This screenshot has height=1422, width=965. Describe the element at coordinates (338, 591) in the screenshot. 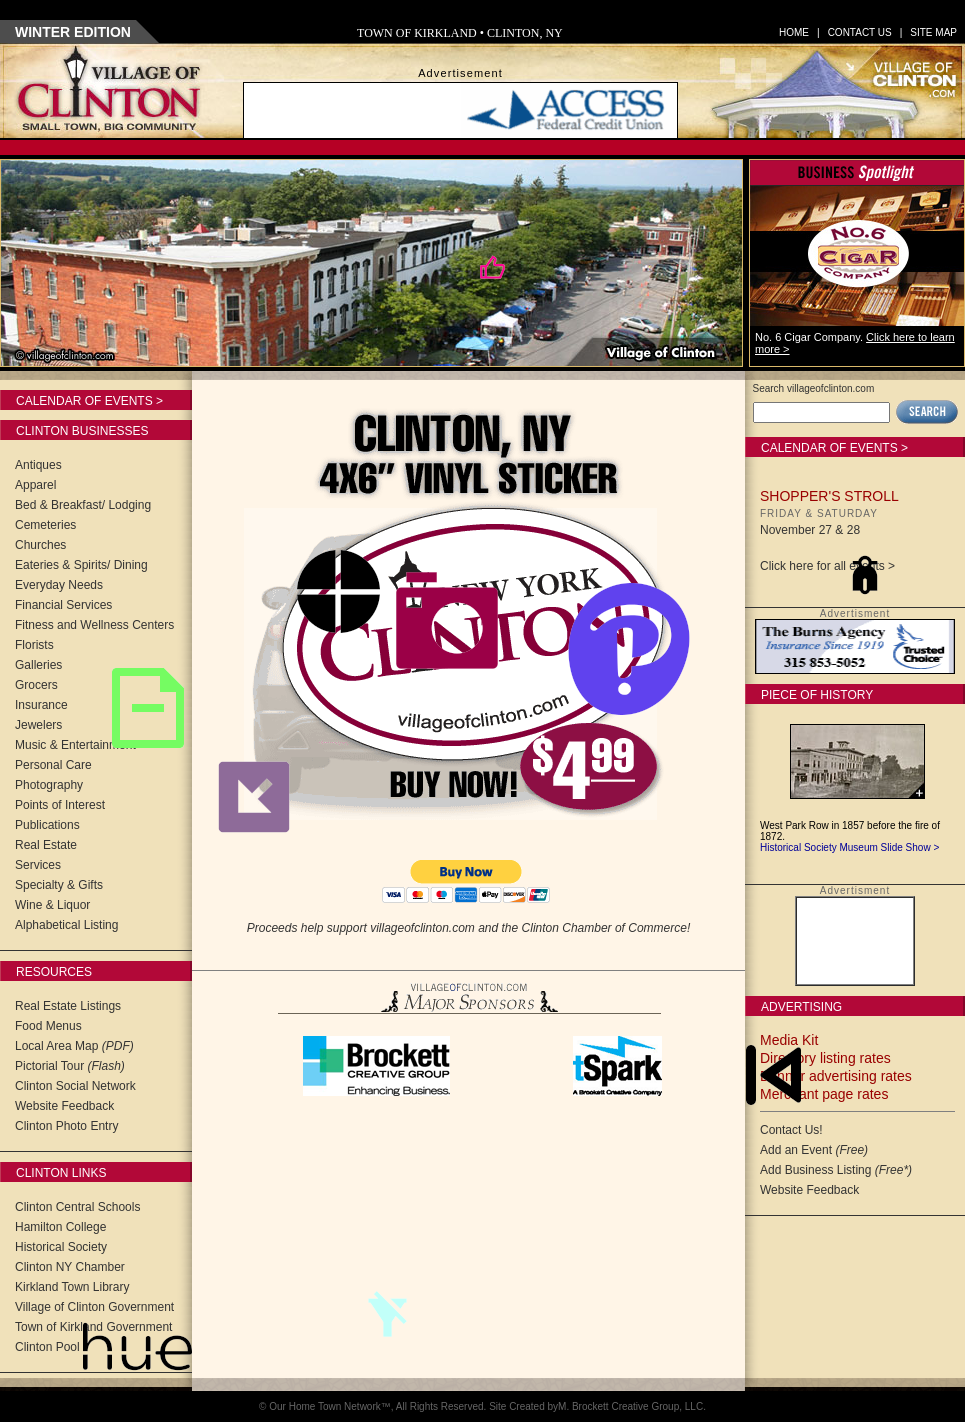

I see `quarto publishing system logo` at that location.